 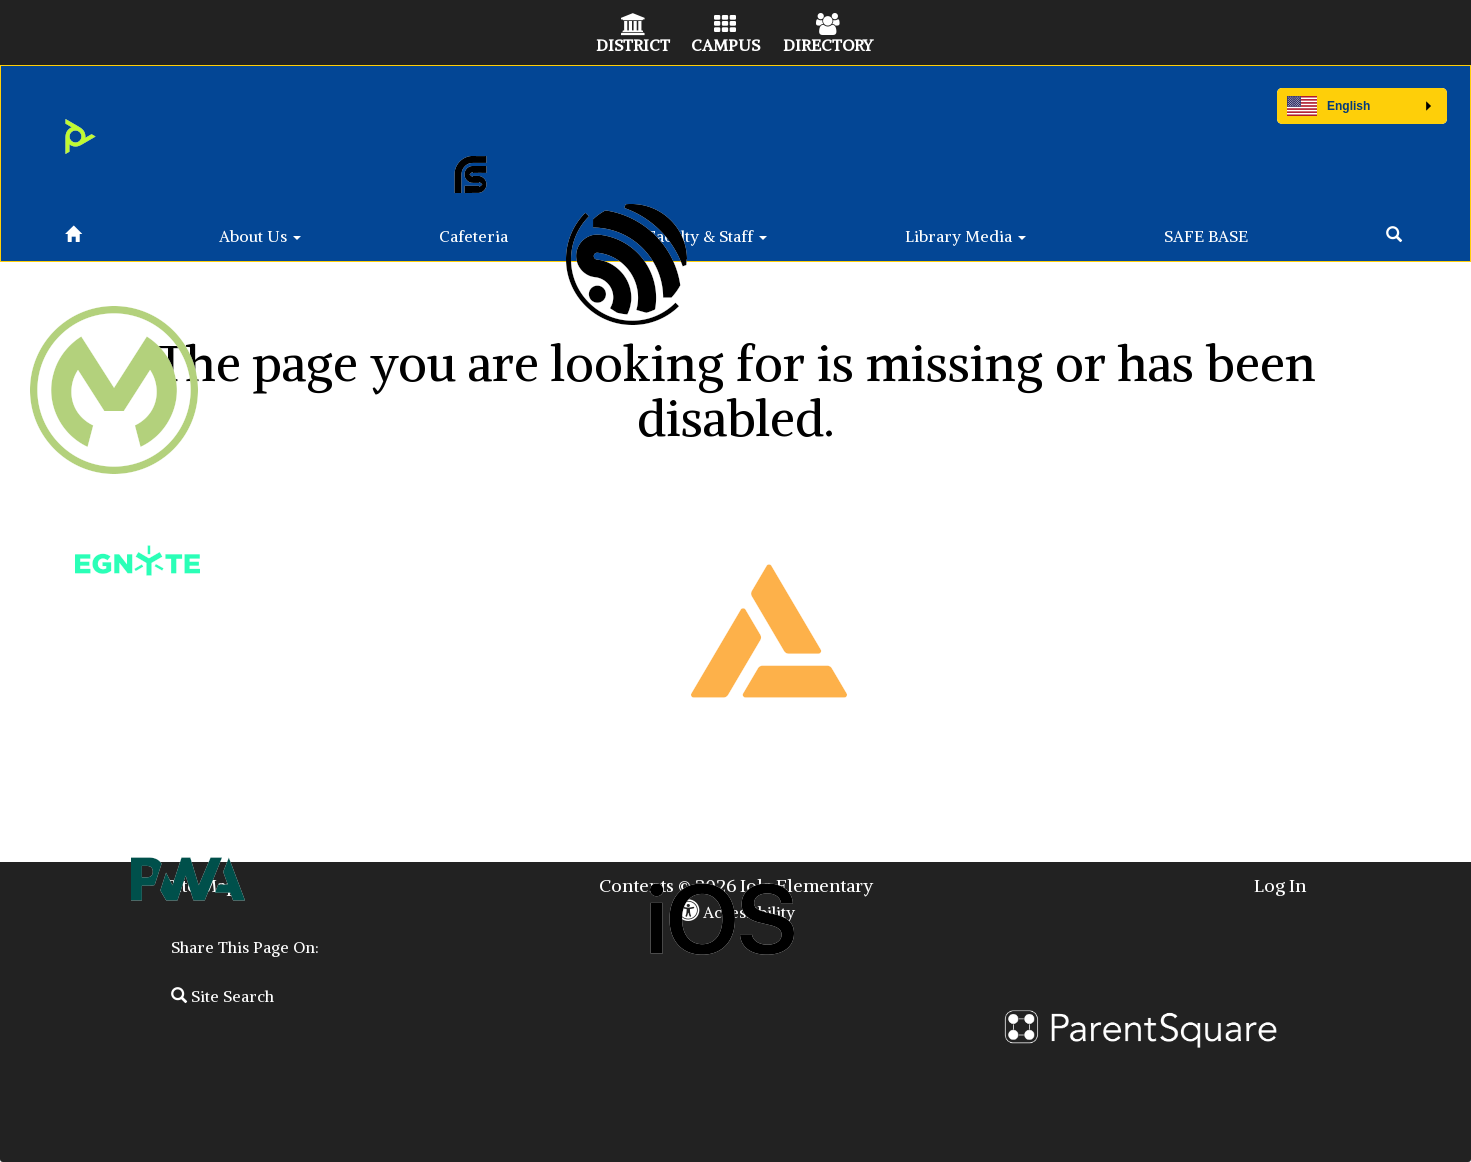 I want to click on progressive web app logo, so click(x=188, y=879).